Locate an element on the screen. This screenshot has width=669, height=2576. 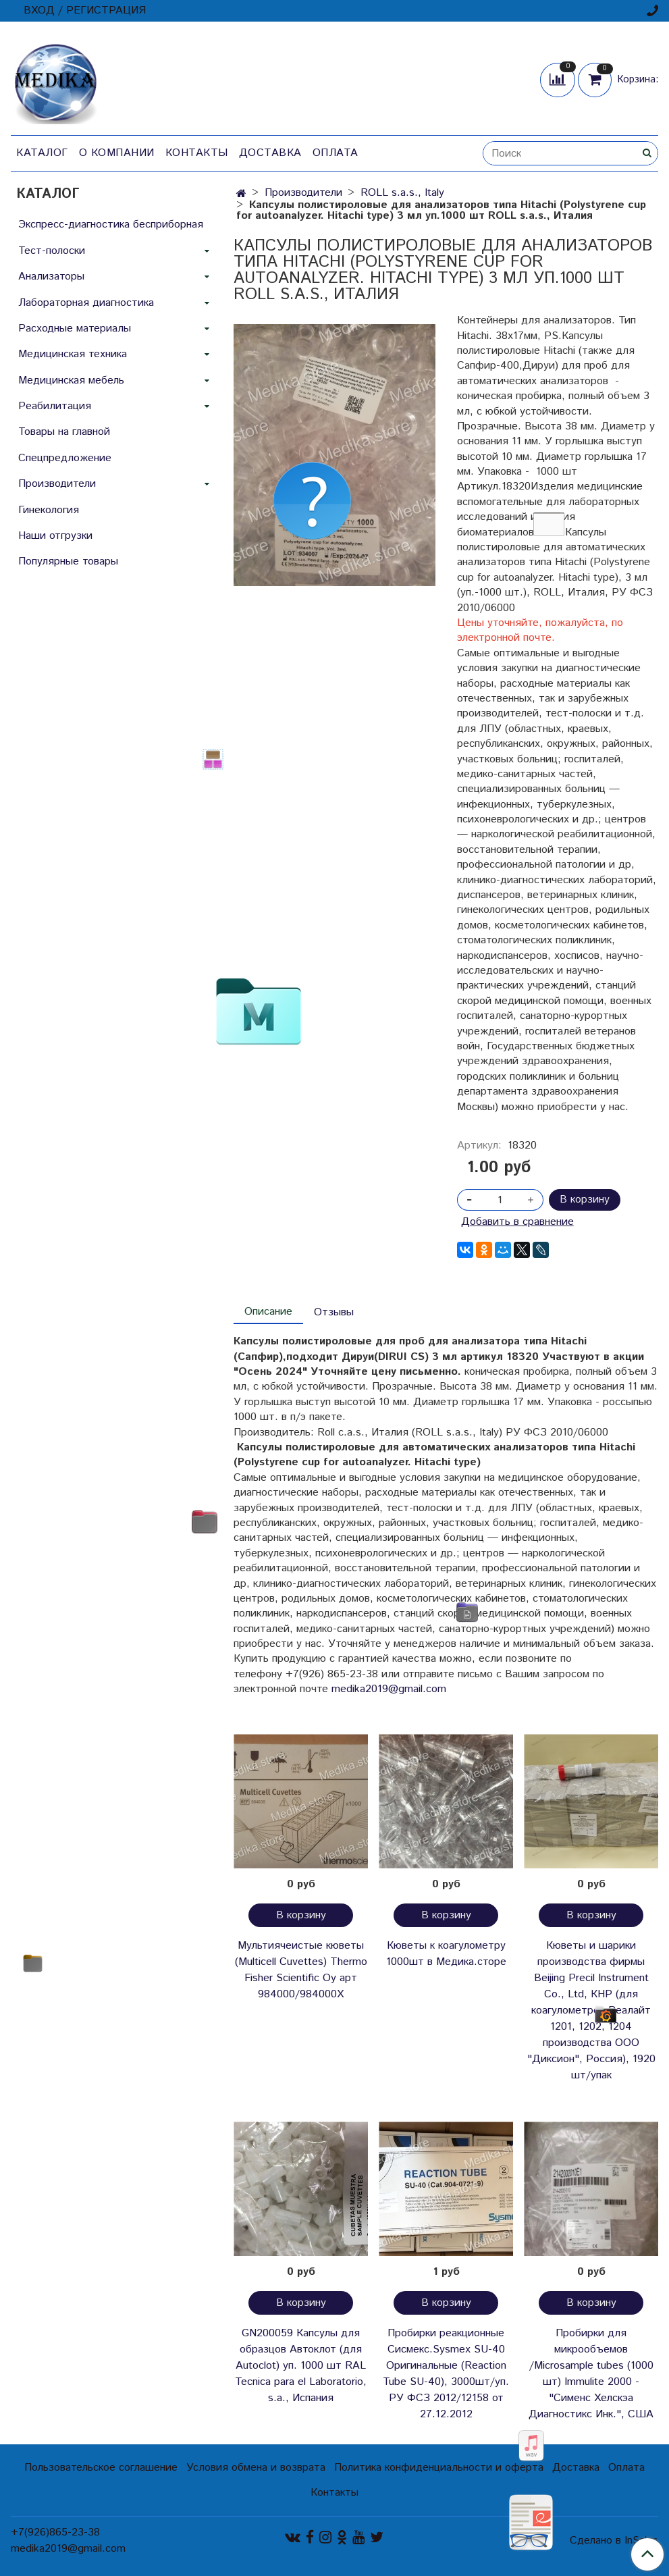
select all items in the current view is located at coordinates (213, 759).